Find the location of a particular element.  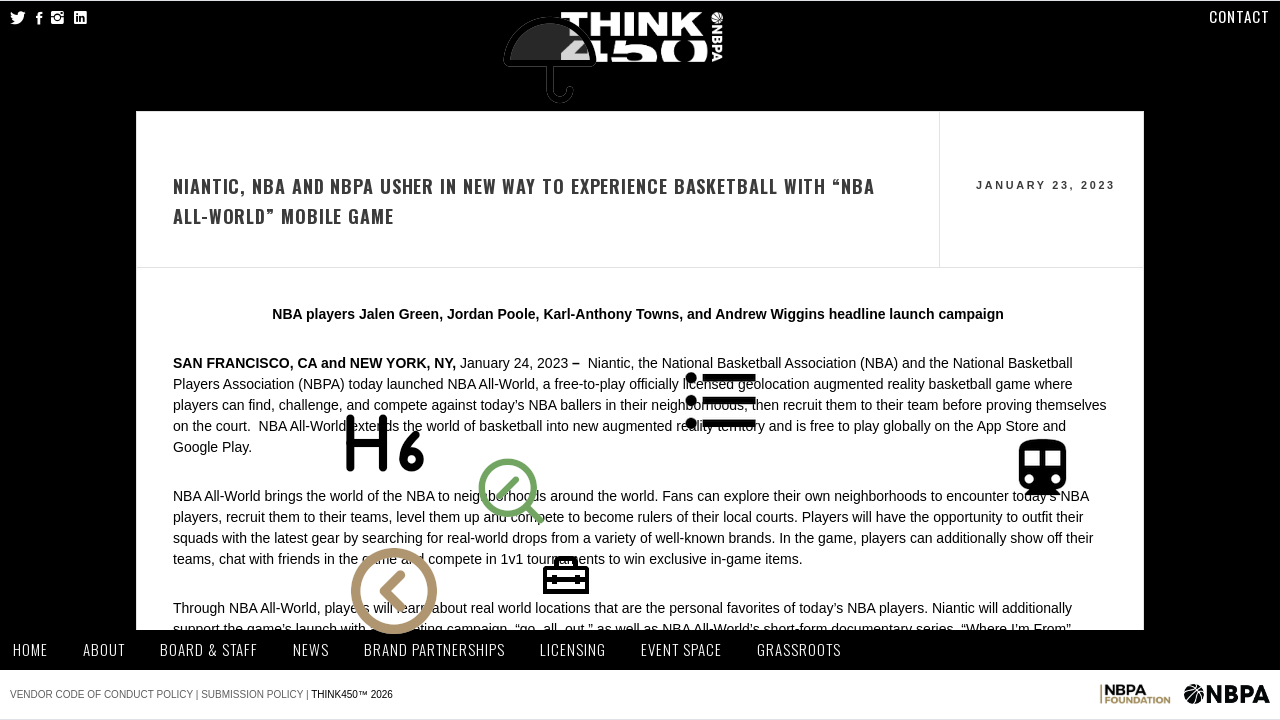

view items in a bulleted list format is located at coordinates (721, 400).